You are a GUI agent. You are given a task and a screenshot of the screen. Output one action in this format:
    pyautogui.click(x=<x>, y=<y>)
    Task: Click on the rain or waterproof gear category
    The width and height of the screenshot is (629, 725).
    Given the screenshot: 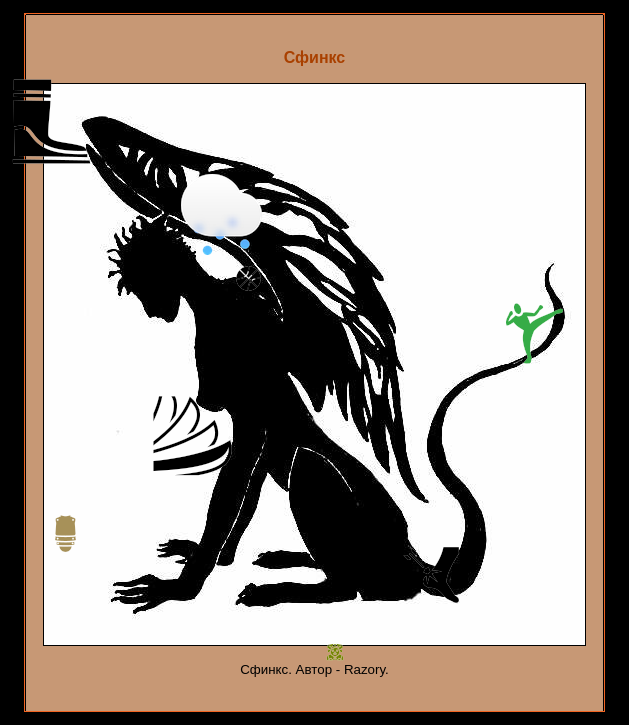 What is the action you would take?
    pyautogui.click(x=51, y=121)
    